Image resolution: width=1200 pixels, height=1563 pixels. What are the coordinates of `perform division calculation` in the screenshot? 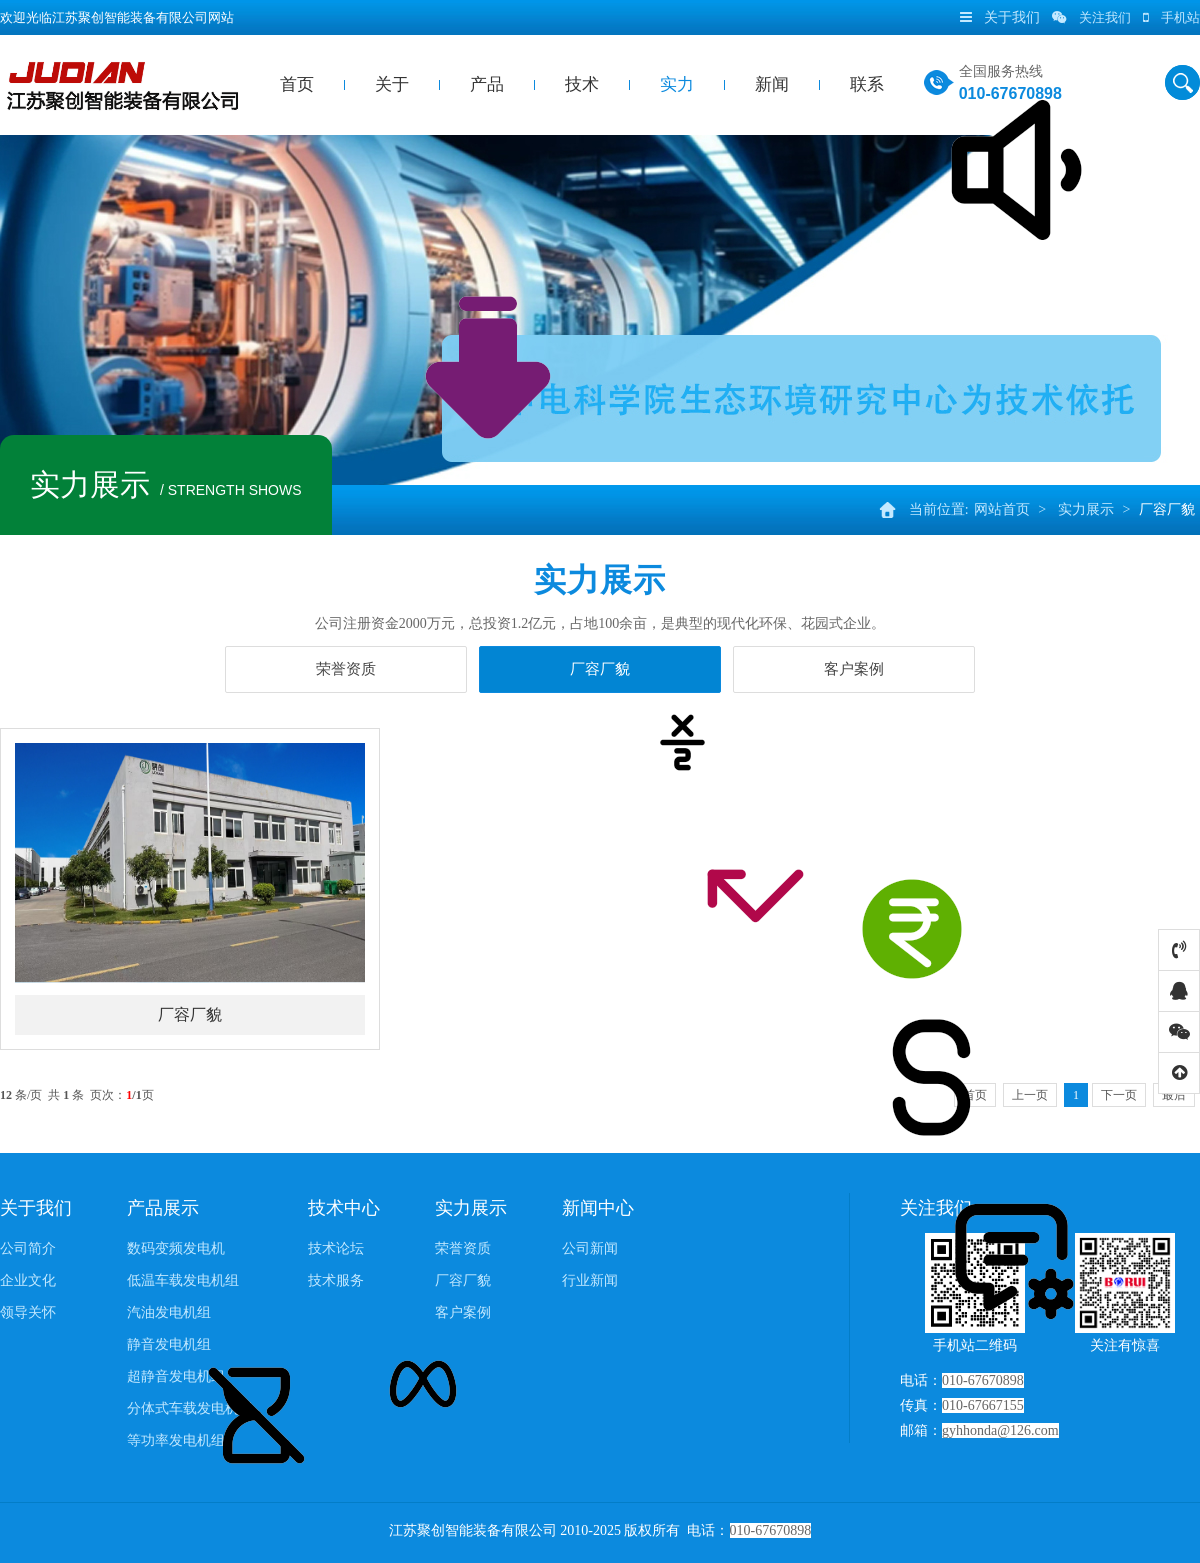 It's located at (682, 742).